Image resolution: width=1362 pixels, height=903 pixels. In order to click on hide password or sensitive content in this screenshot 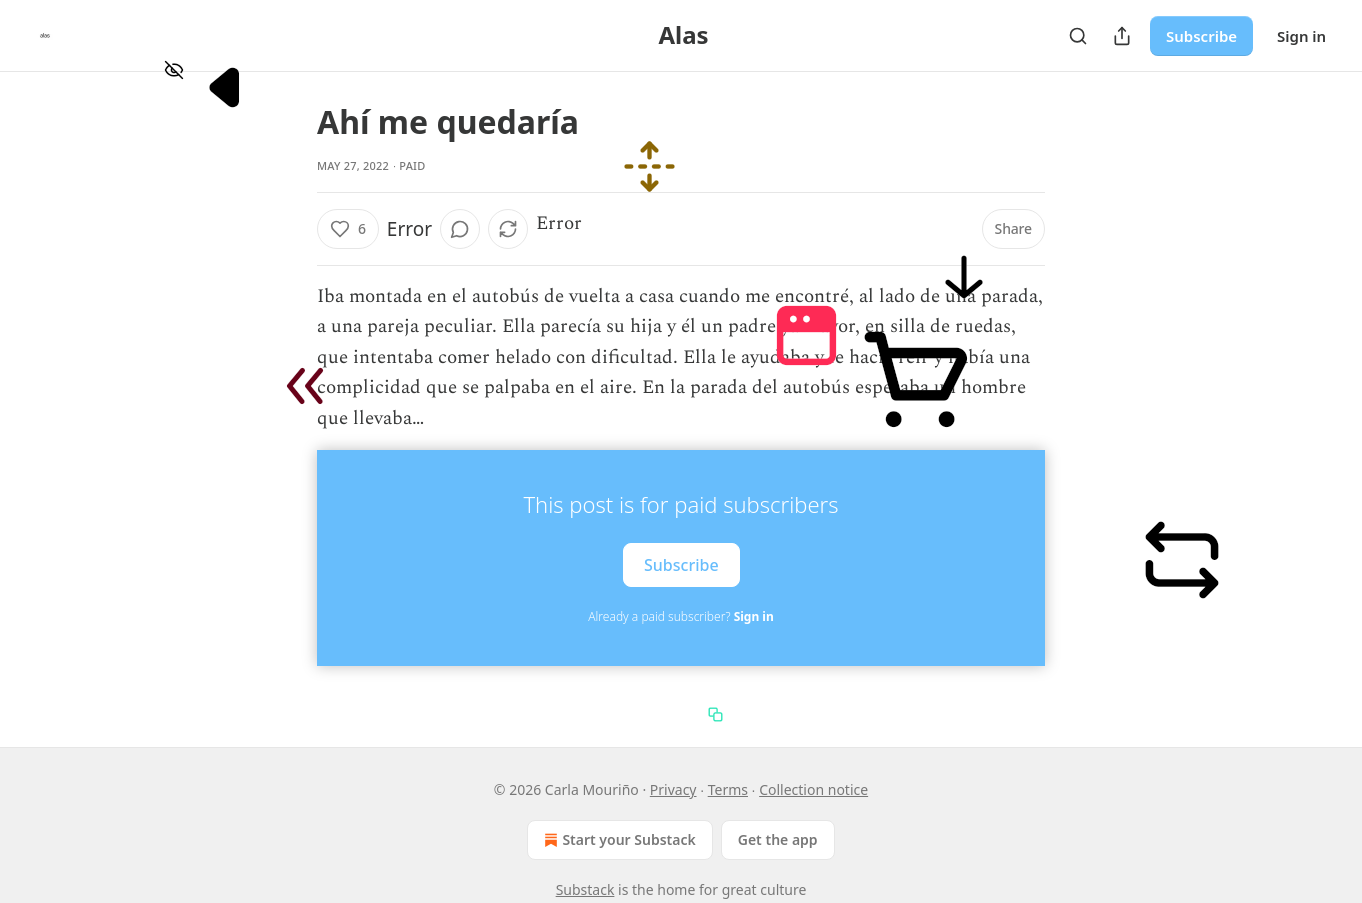, I will do `click(174, 70)`.